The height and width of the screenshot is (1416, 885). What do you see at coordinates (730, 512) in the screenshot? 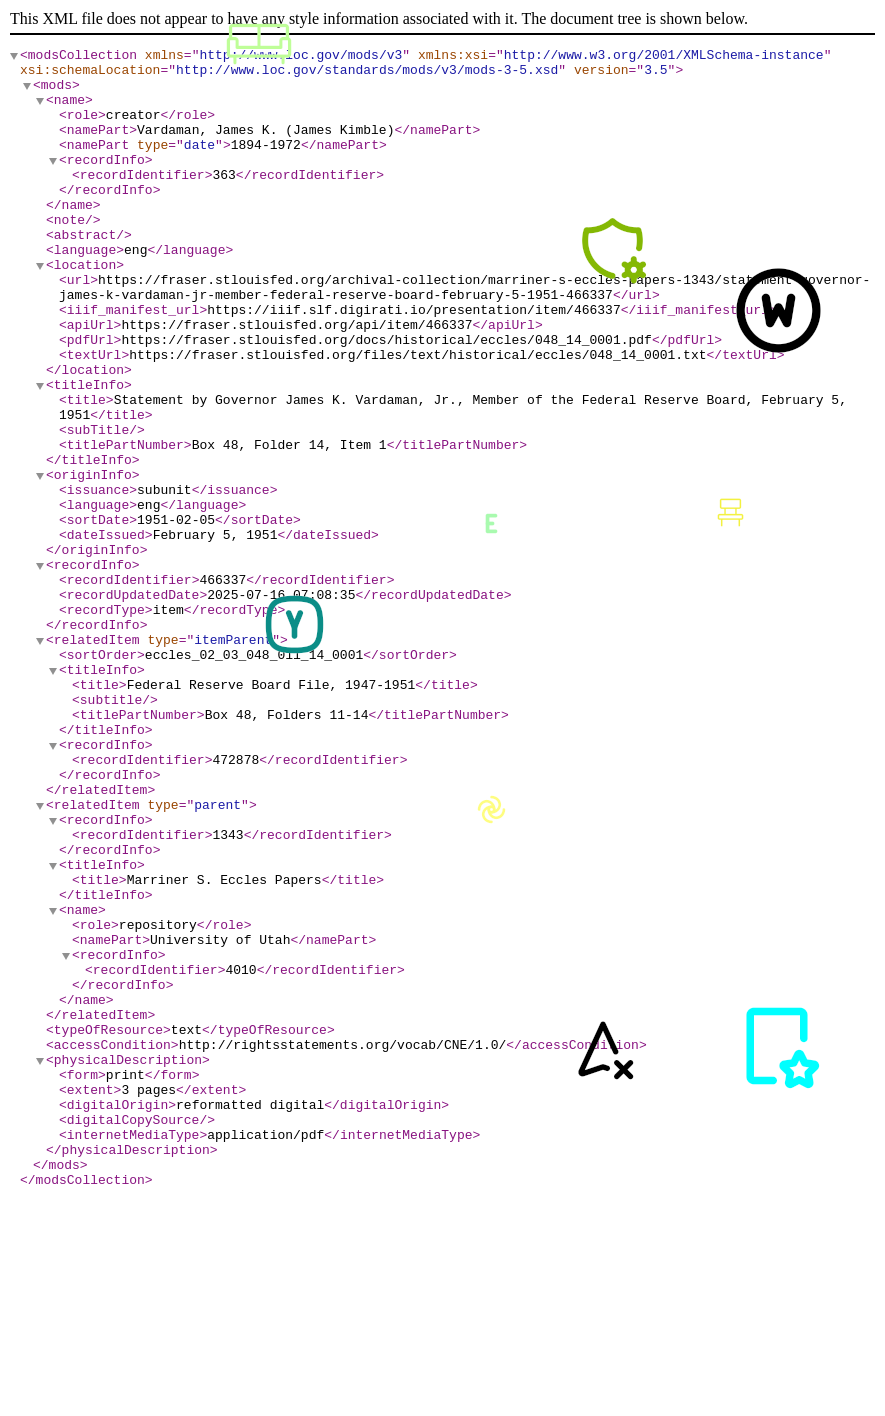
I see `select seating or furniture options` at bounding box center [730, 512].